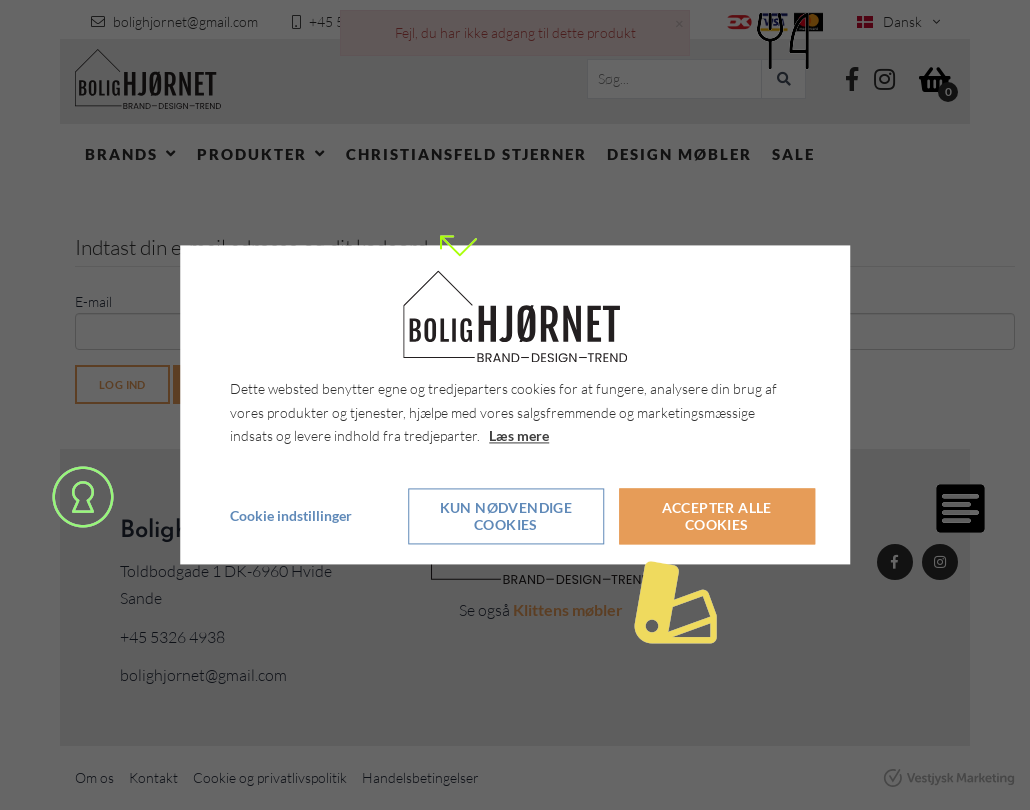  What do you see at coordinates (458, 244) in the screenshot?
I see `go back or return to previous screen` at bounding box center [458, 244].